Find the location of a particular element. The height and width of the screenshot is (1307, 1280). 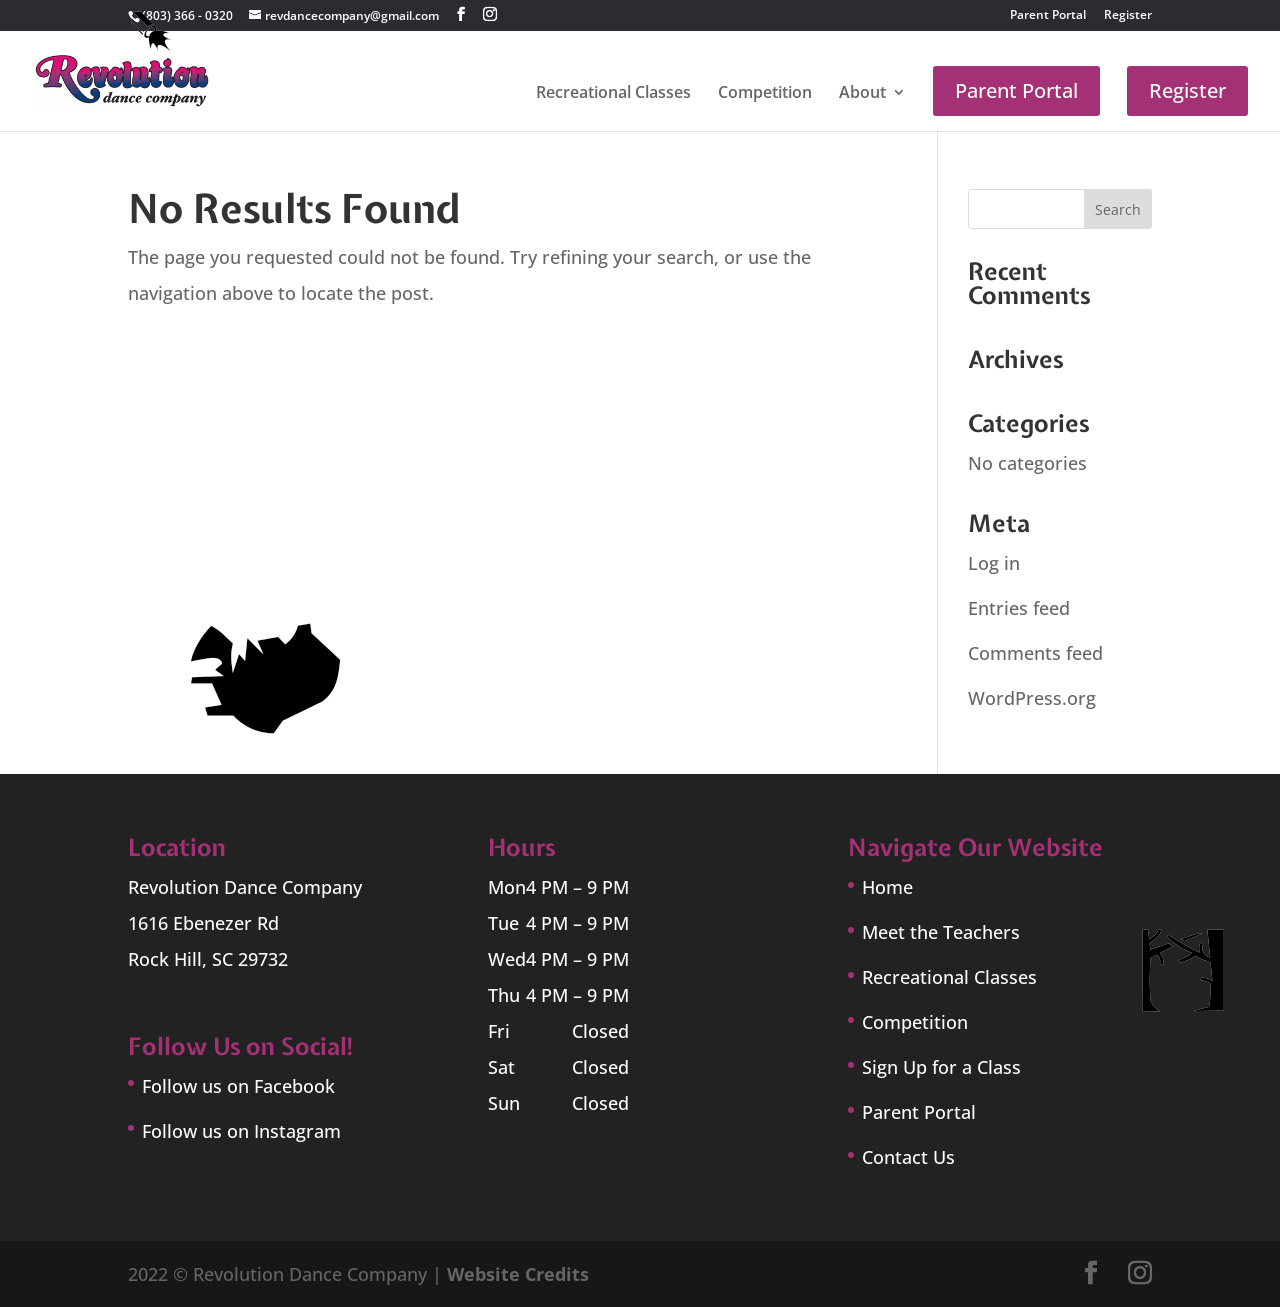

enter a forest zone or nature area is located at coordinates (1183, 971).